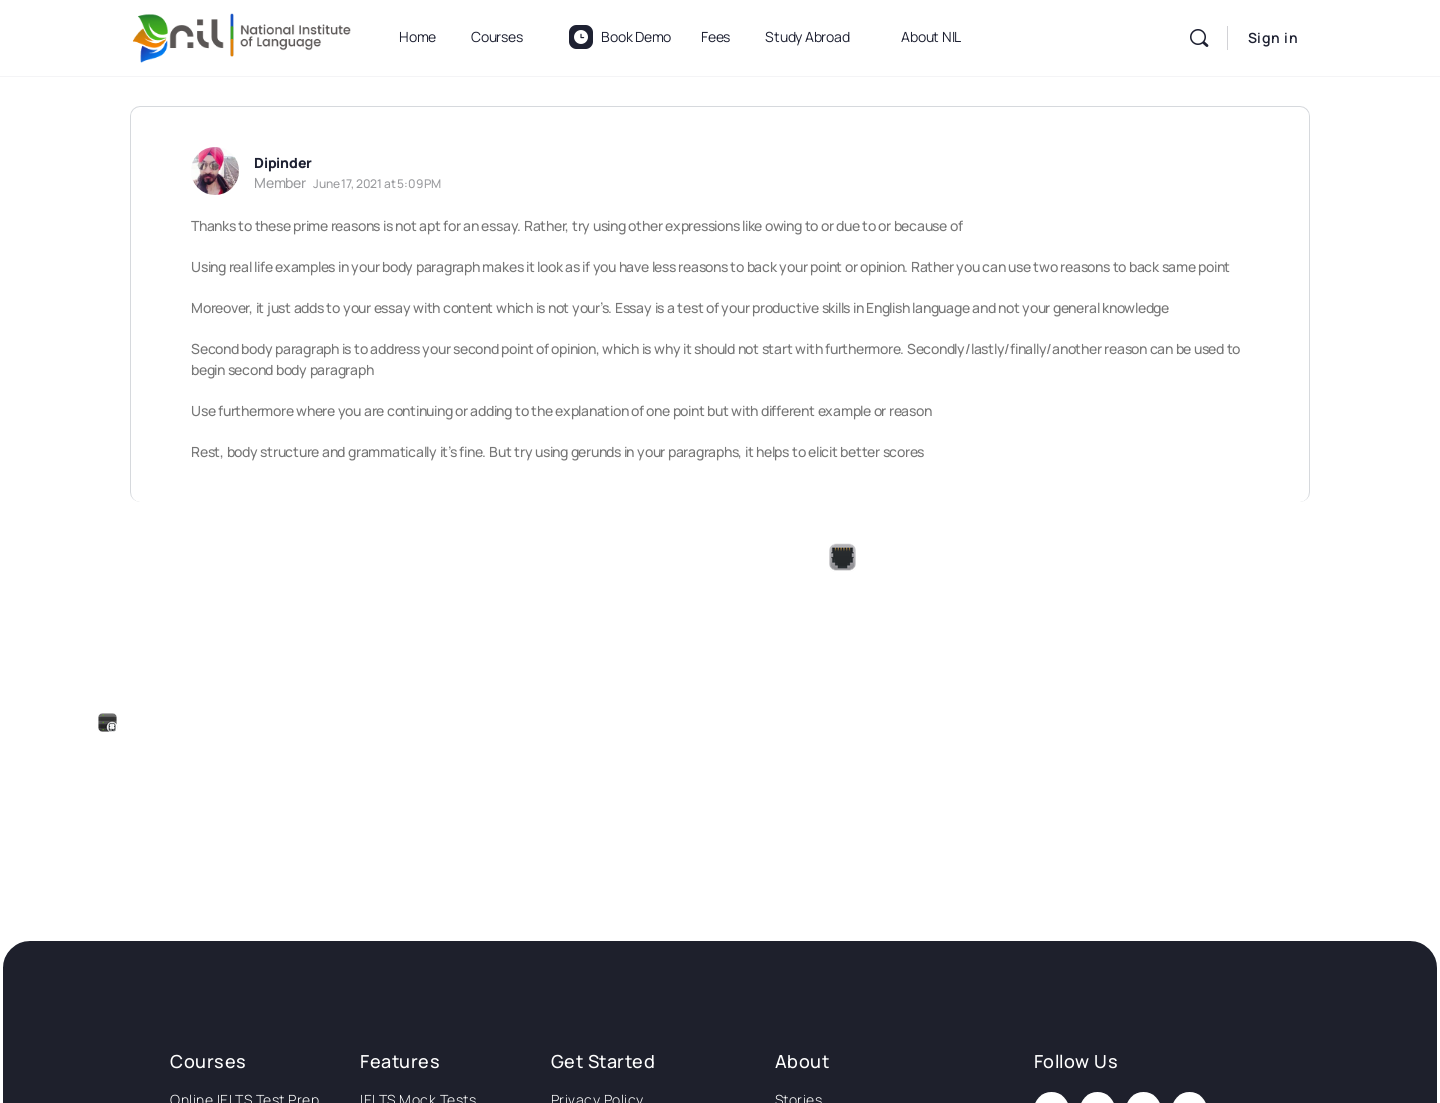 Image resolution: width=1440 pixels, height=1103 pixels. What do you see at coordinates (107, 722) in the screenshot?
I see `configure iscsi storage server settings` at bounding box center [107, 722].